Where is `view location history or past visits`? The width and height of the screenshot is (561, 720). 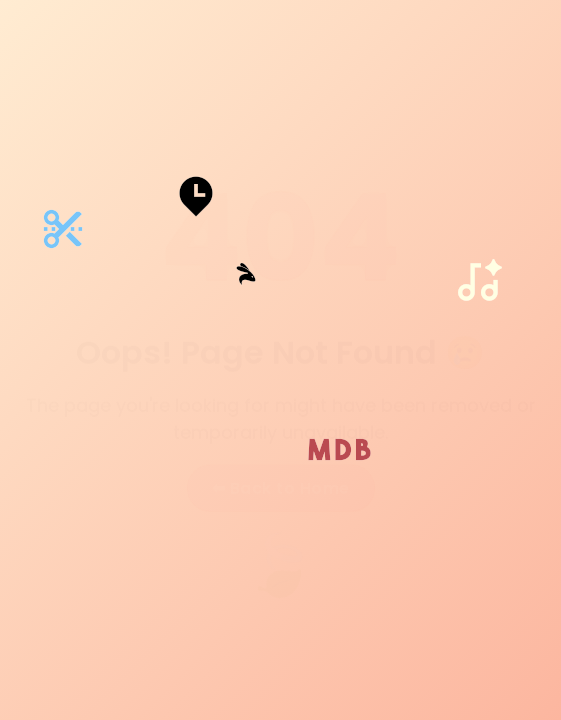
view location history or past visits is located at coordinates (196, 195).